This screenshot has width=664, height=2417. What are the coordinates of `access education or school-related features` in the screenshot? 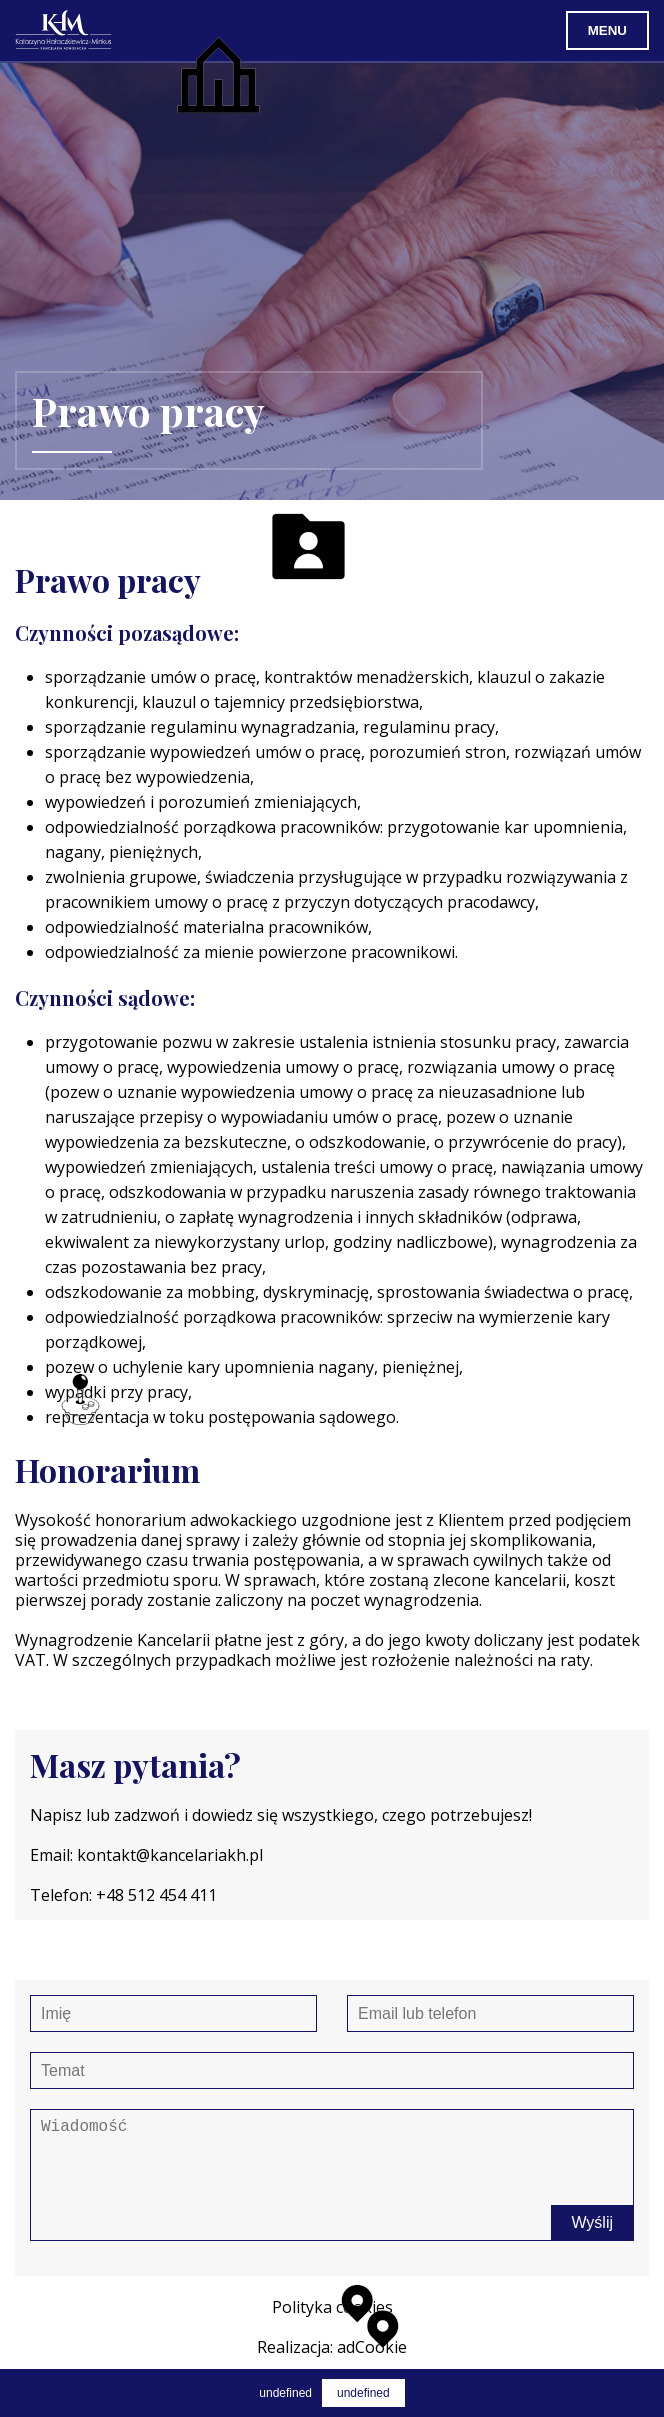 It's located at (218, 79).